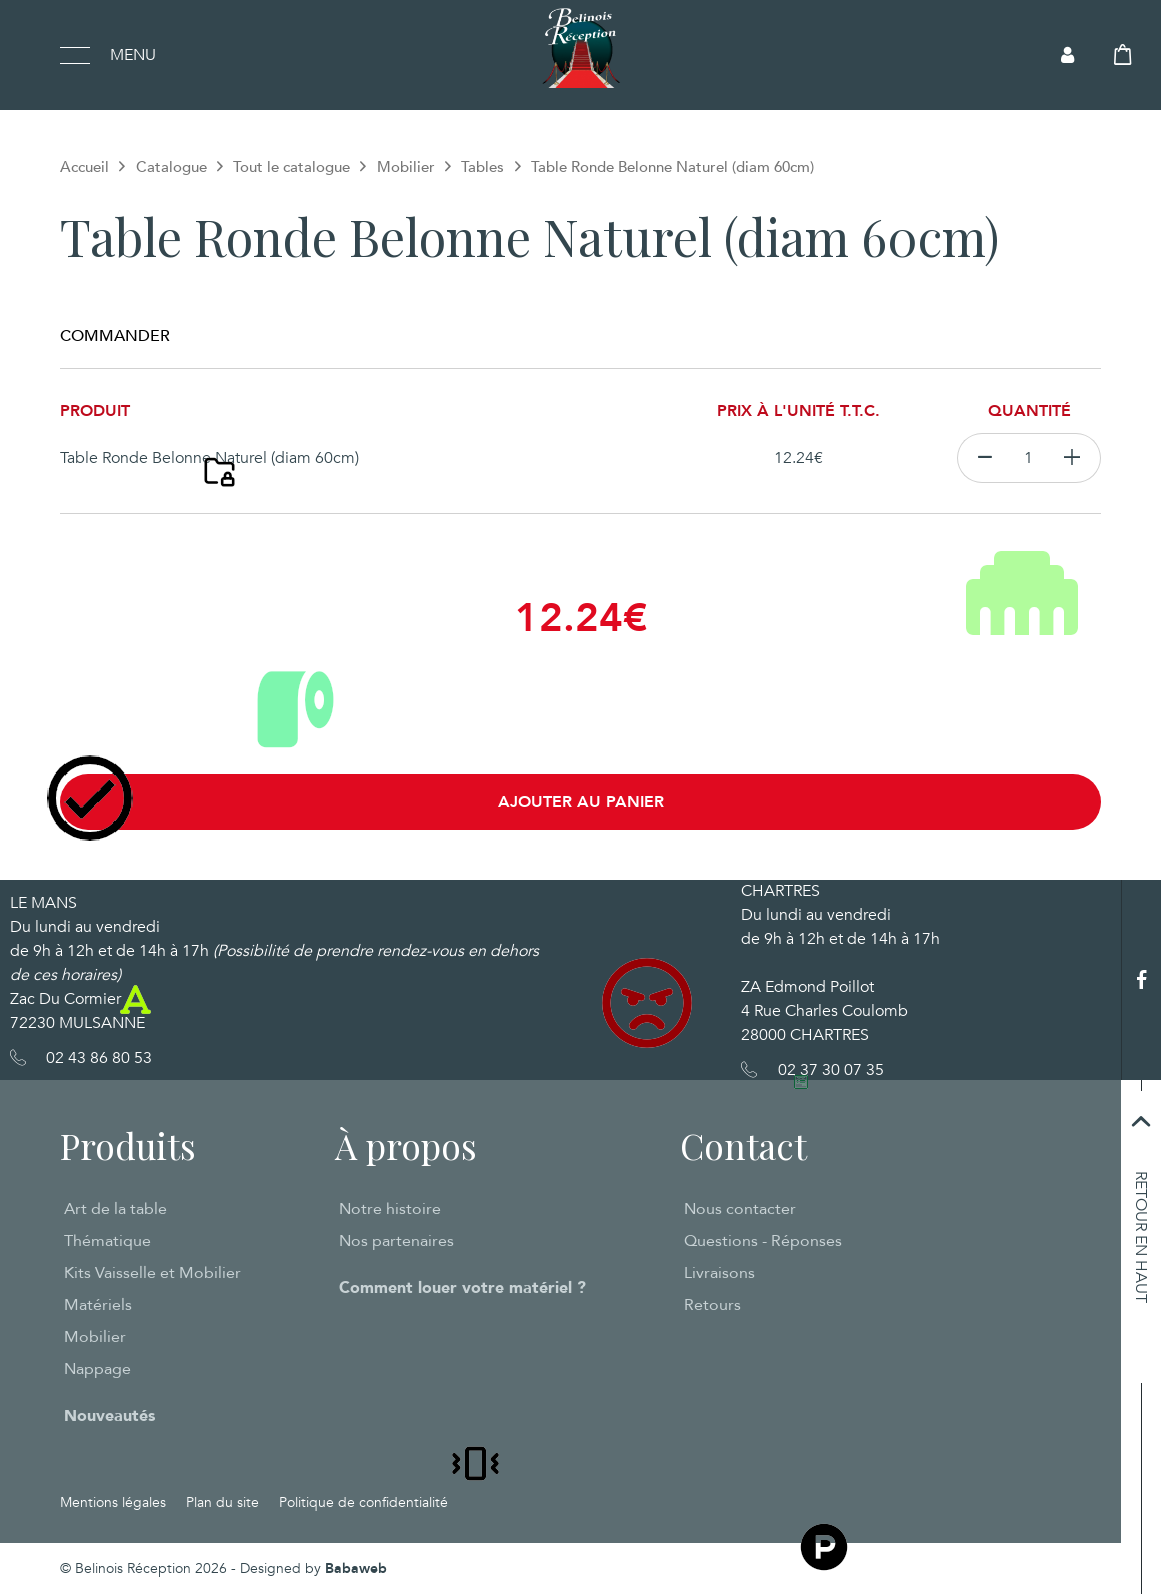  What do you see at coordinates (475, 1463) in the screenshot?
I see `toggle phone vibration mode` at bounding box center [475, 1463].